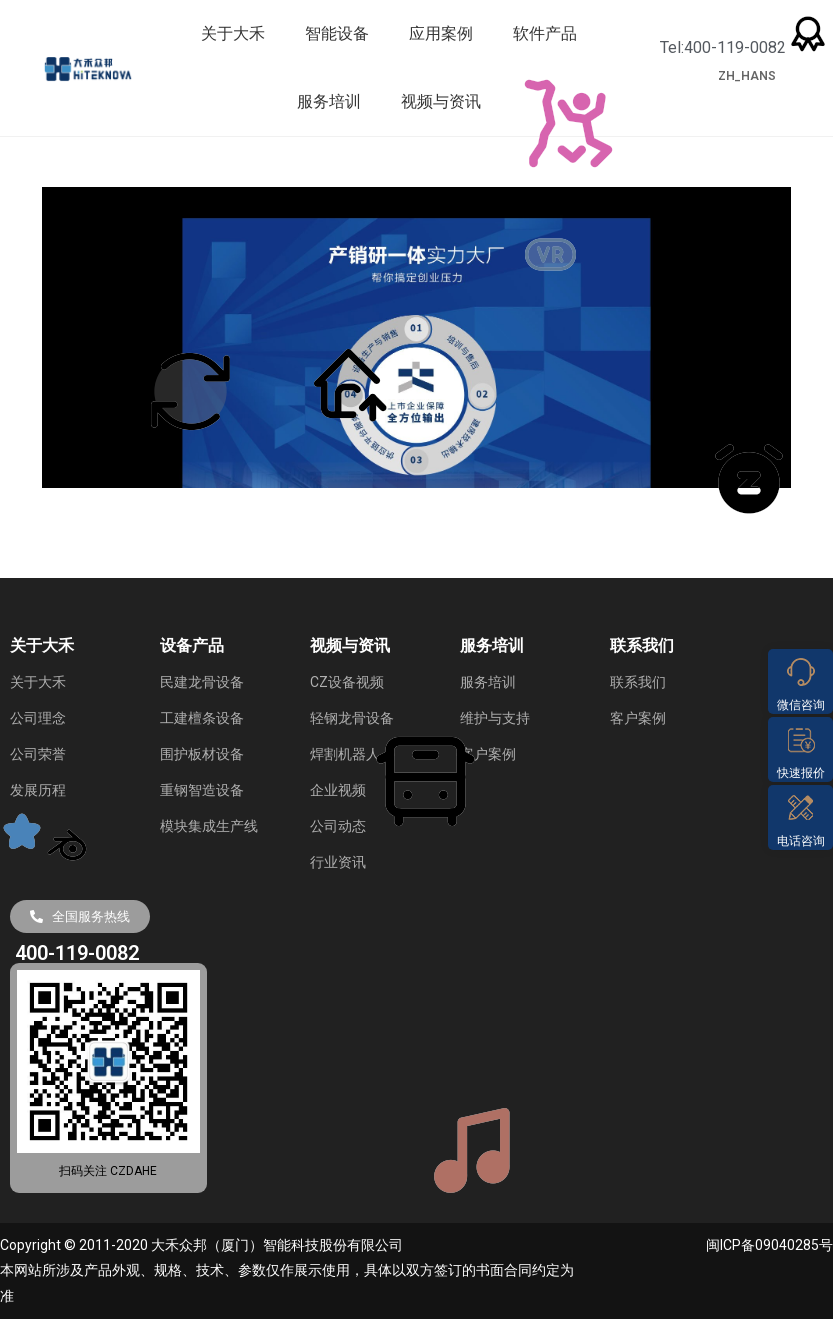  What do you see at coordinates (808, 34) in the screenshot?
I see `view achievements or awards` at bounding box center [808, 34].